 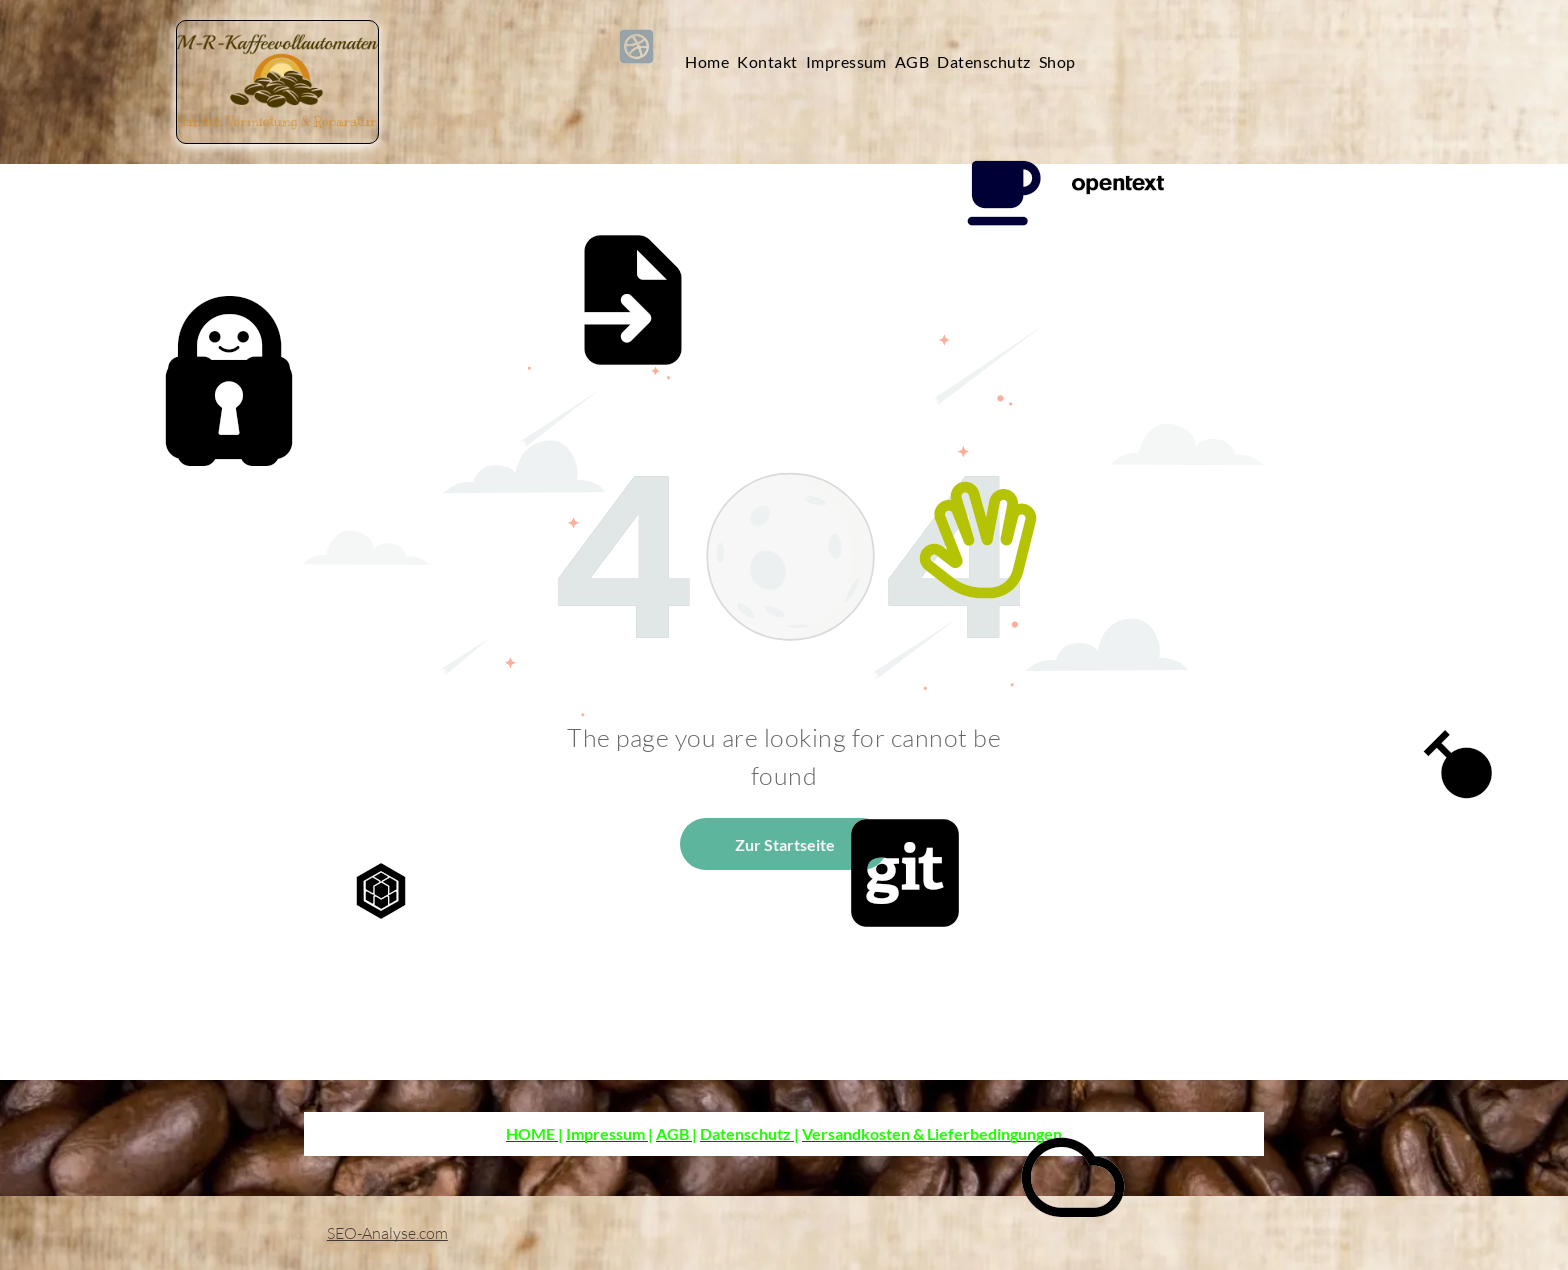 I want to click on find nearby coffee shops or cafés, so click(x=1002, y=191).